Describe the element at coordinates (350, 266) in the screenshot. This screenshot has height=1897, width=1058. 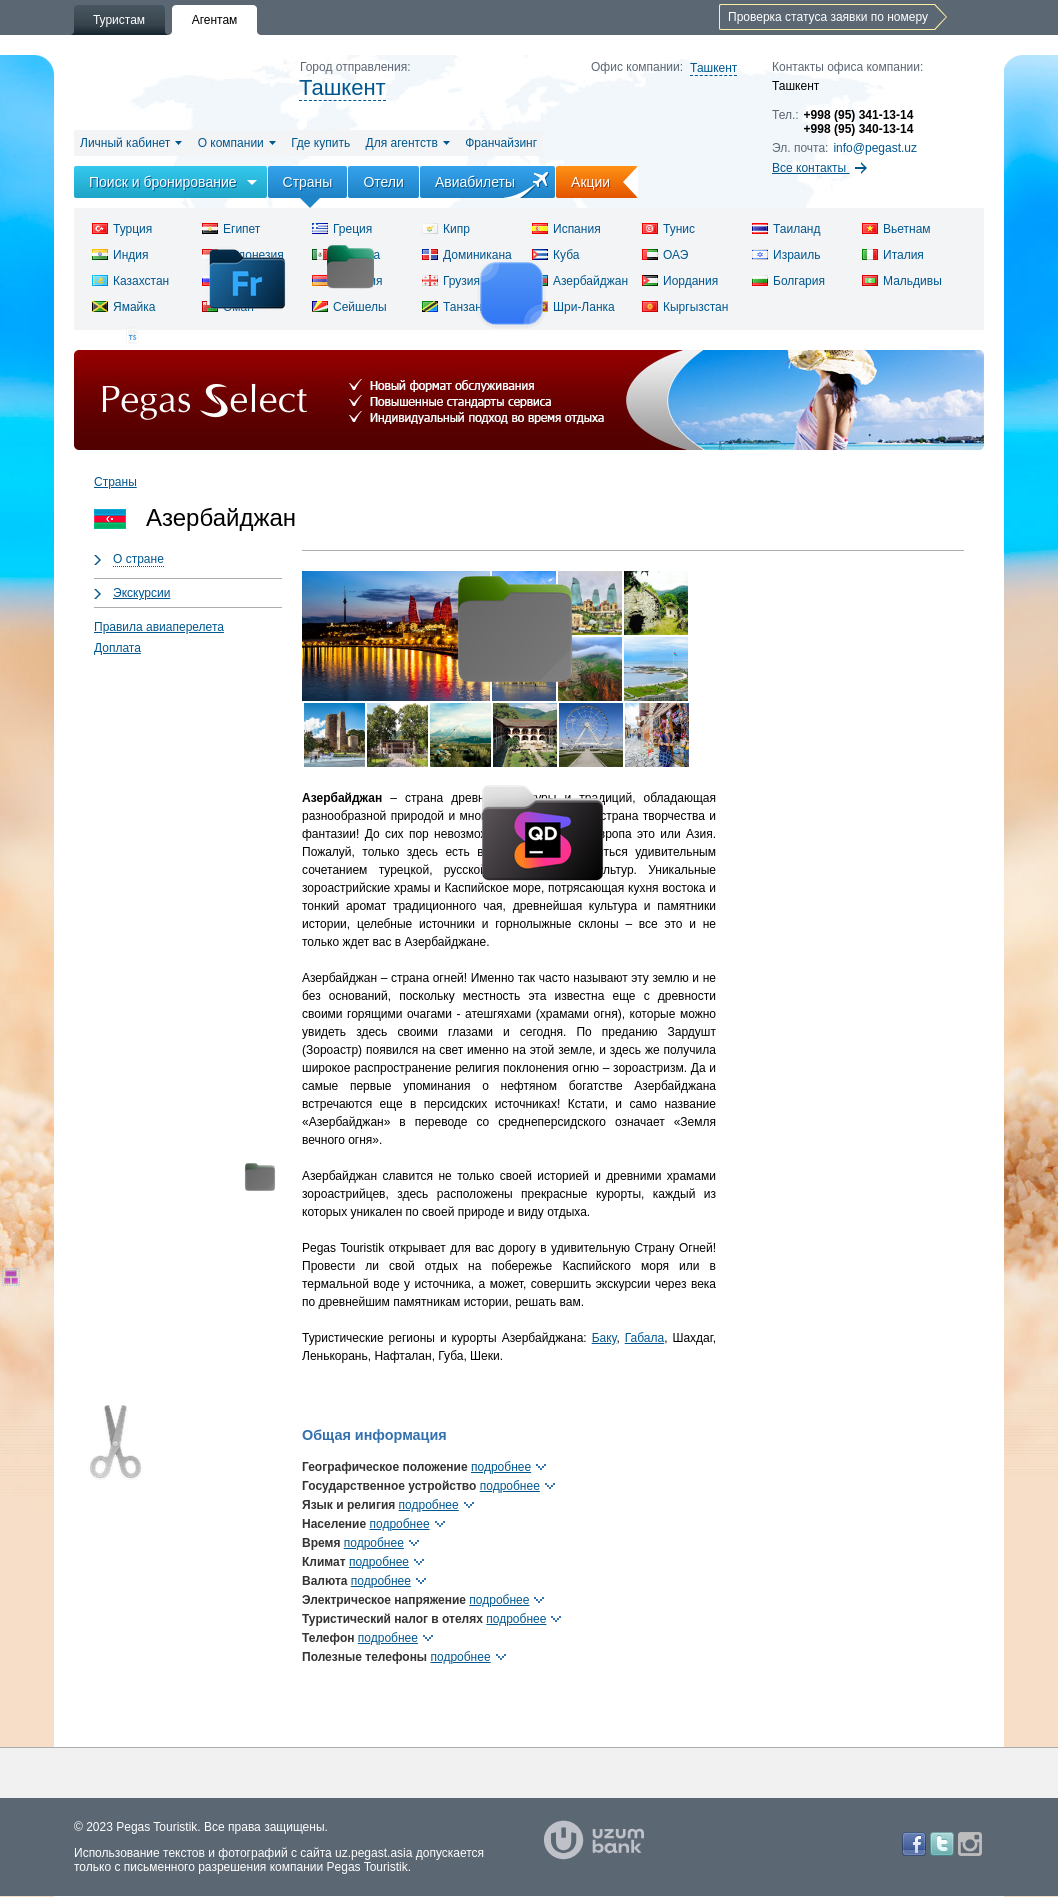
I see `indicates a folder is ready to accept a dropped file` at that location.